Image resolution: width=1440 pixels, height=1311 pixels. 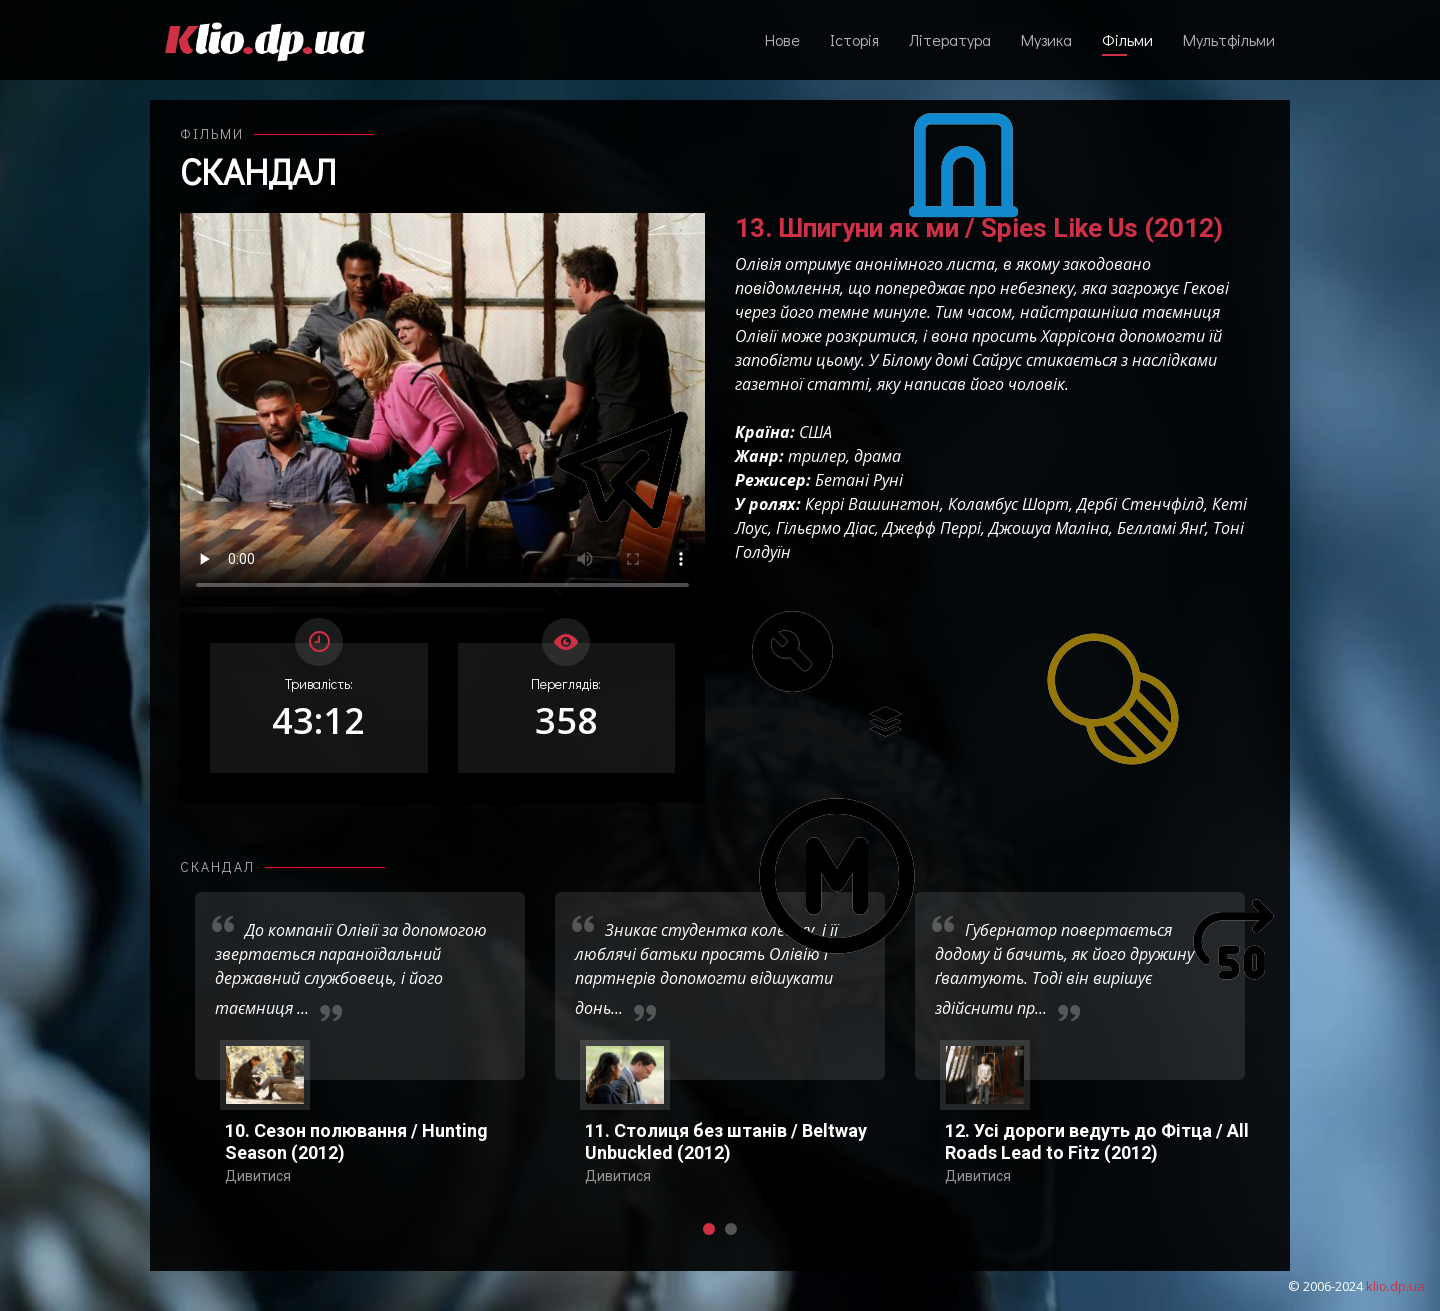 What do you see at coordinates (1113, 699) in the screenshot?
I see `subtract or remove a shape from selection` at bounding box center [1113, 699].